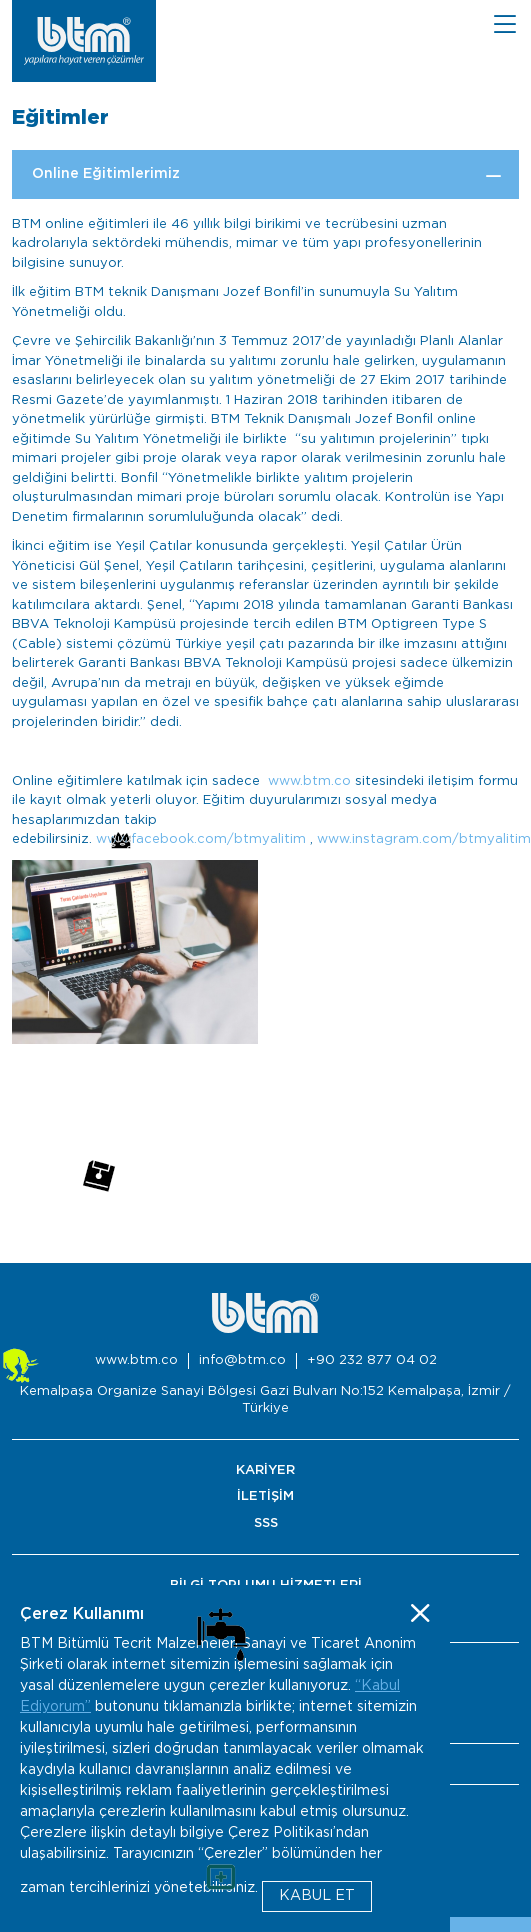 Image resolution: width=531 pixels, height=1932 pixels. What do you see at coordinates (22, 1364) in the screenshot?
I see `wall street or stock market bull symbol` at bounding box center [22, 1364].